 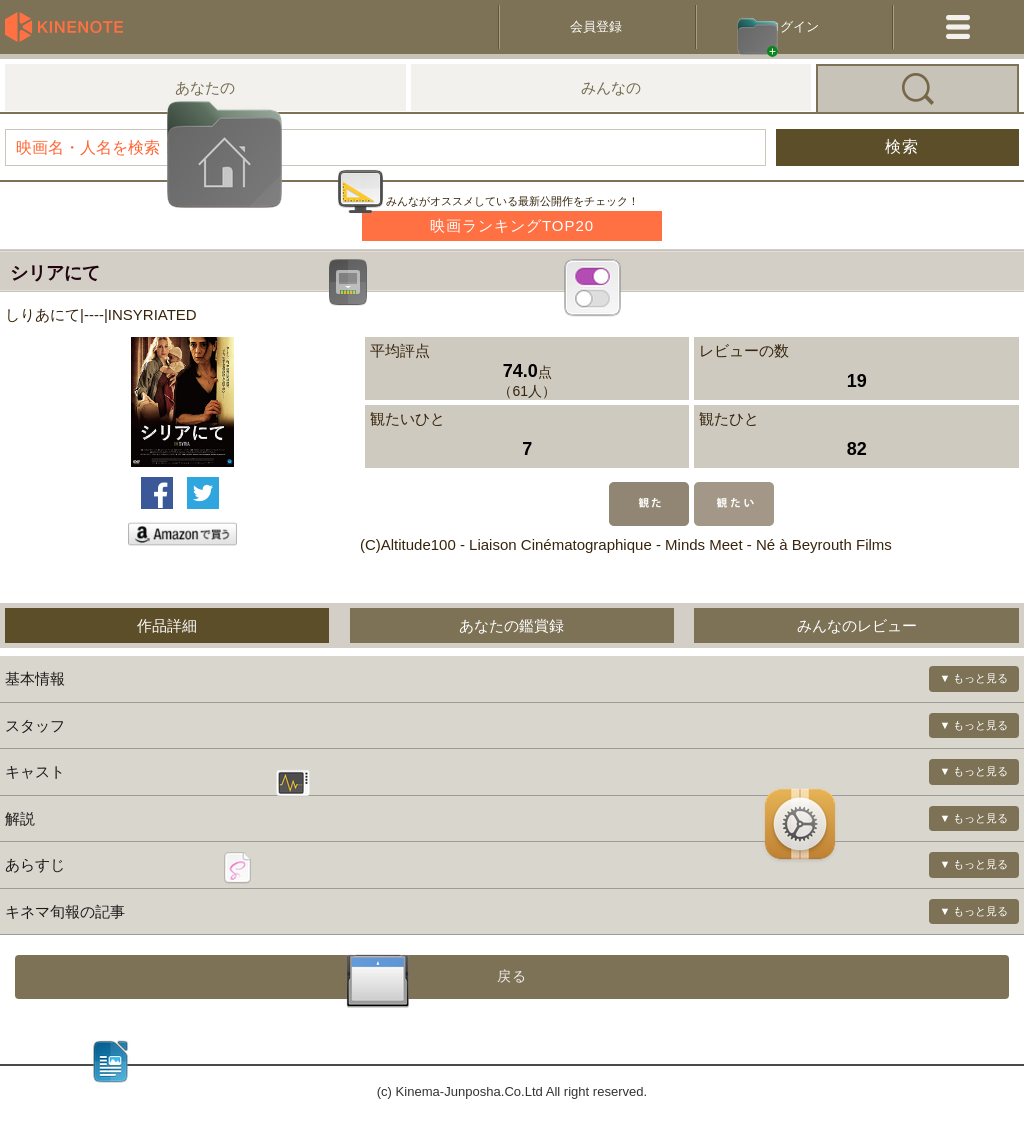 I want to click on executable application file, so click(x=800, y=823).